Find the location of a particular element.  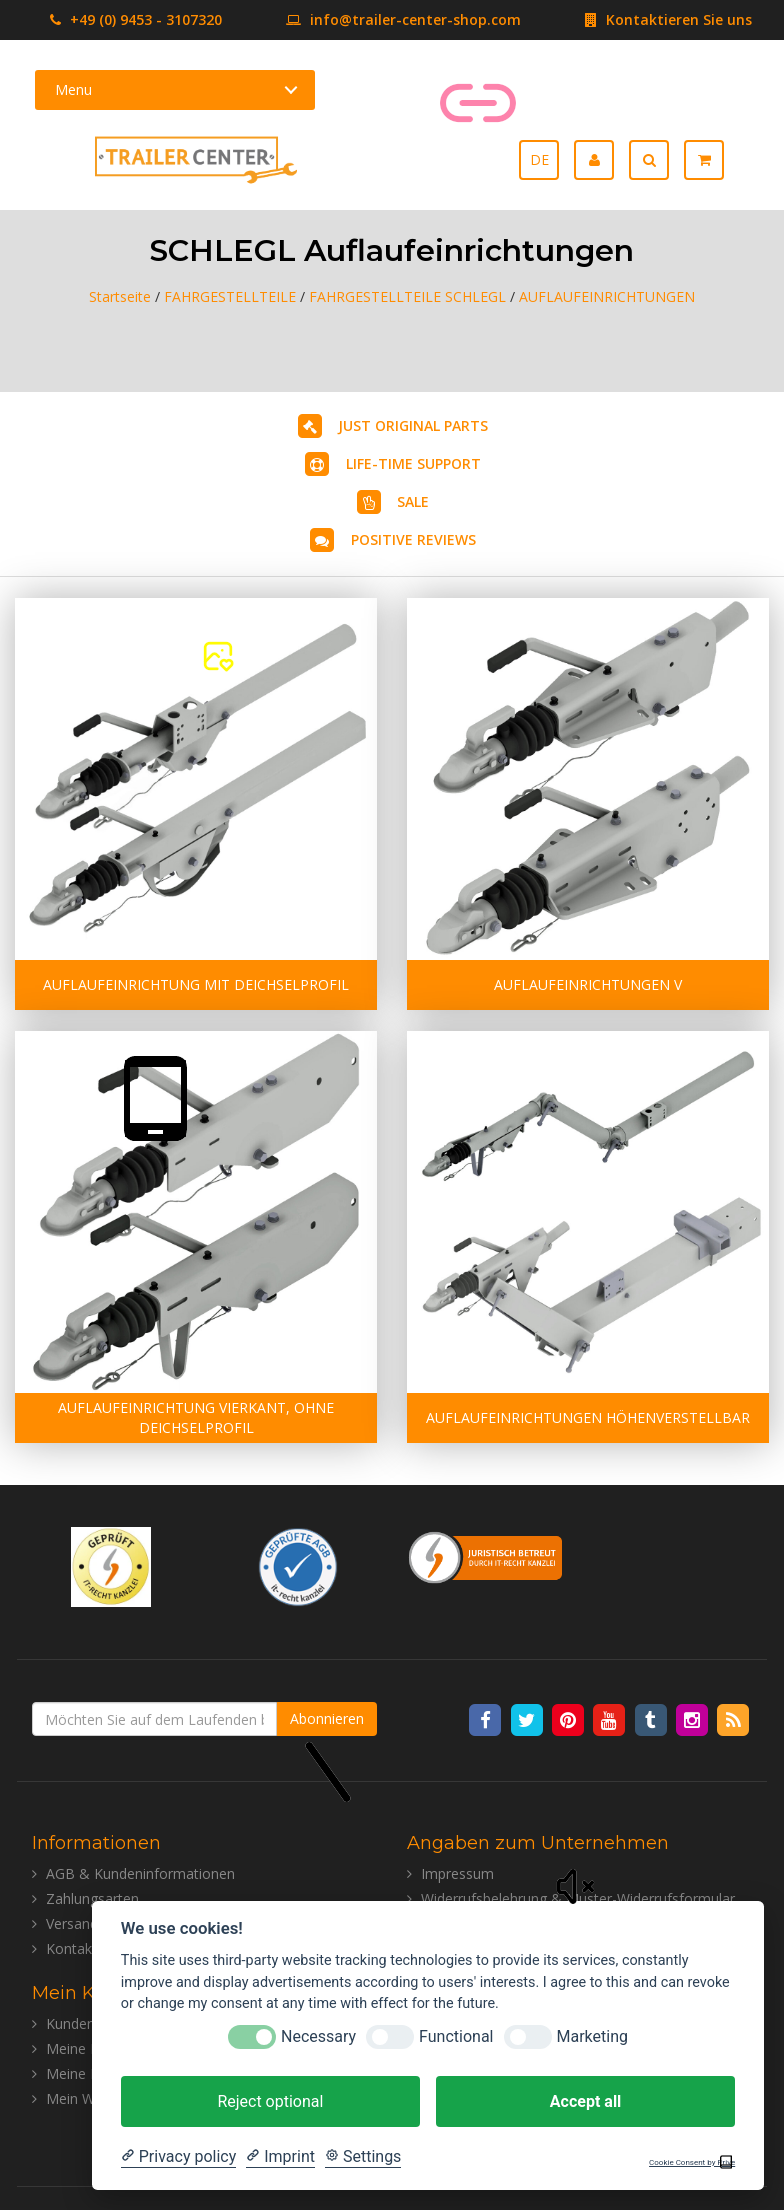

open reading or library section is located at coordinates (726, 2162).